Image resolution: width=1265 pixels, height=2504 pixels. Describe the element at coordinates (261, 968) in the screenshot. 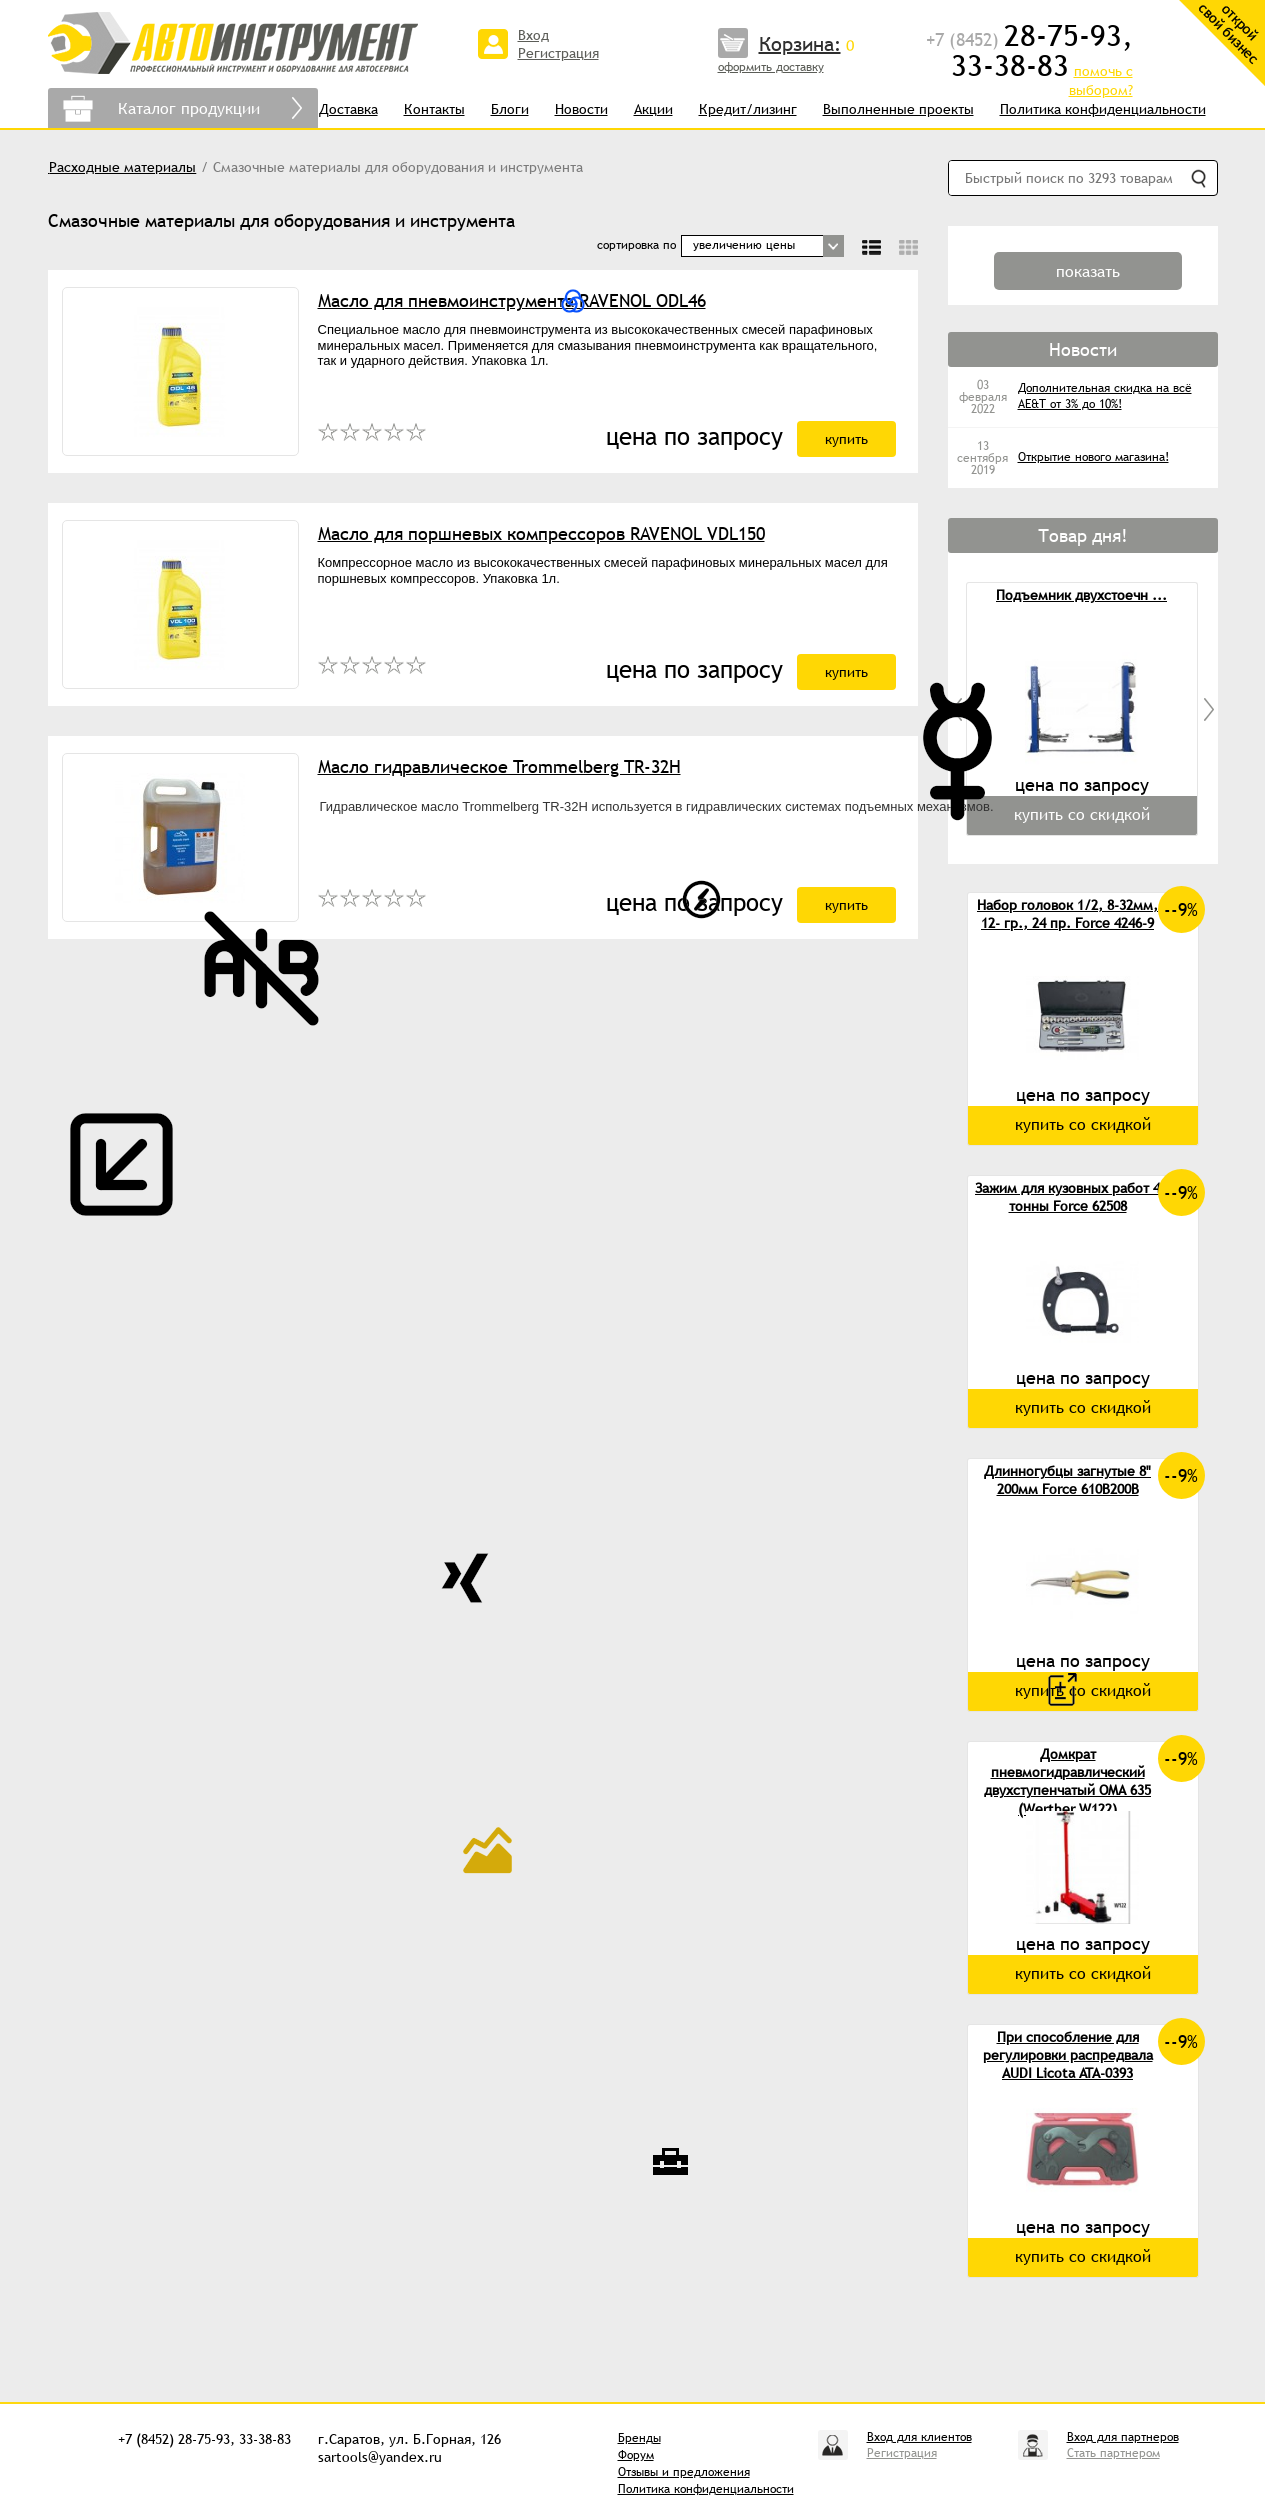

I see `disable a/b testing mode` at that location.